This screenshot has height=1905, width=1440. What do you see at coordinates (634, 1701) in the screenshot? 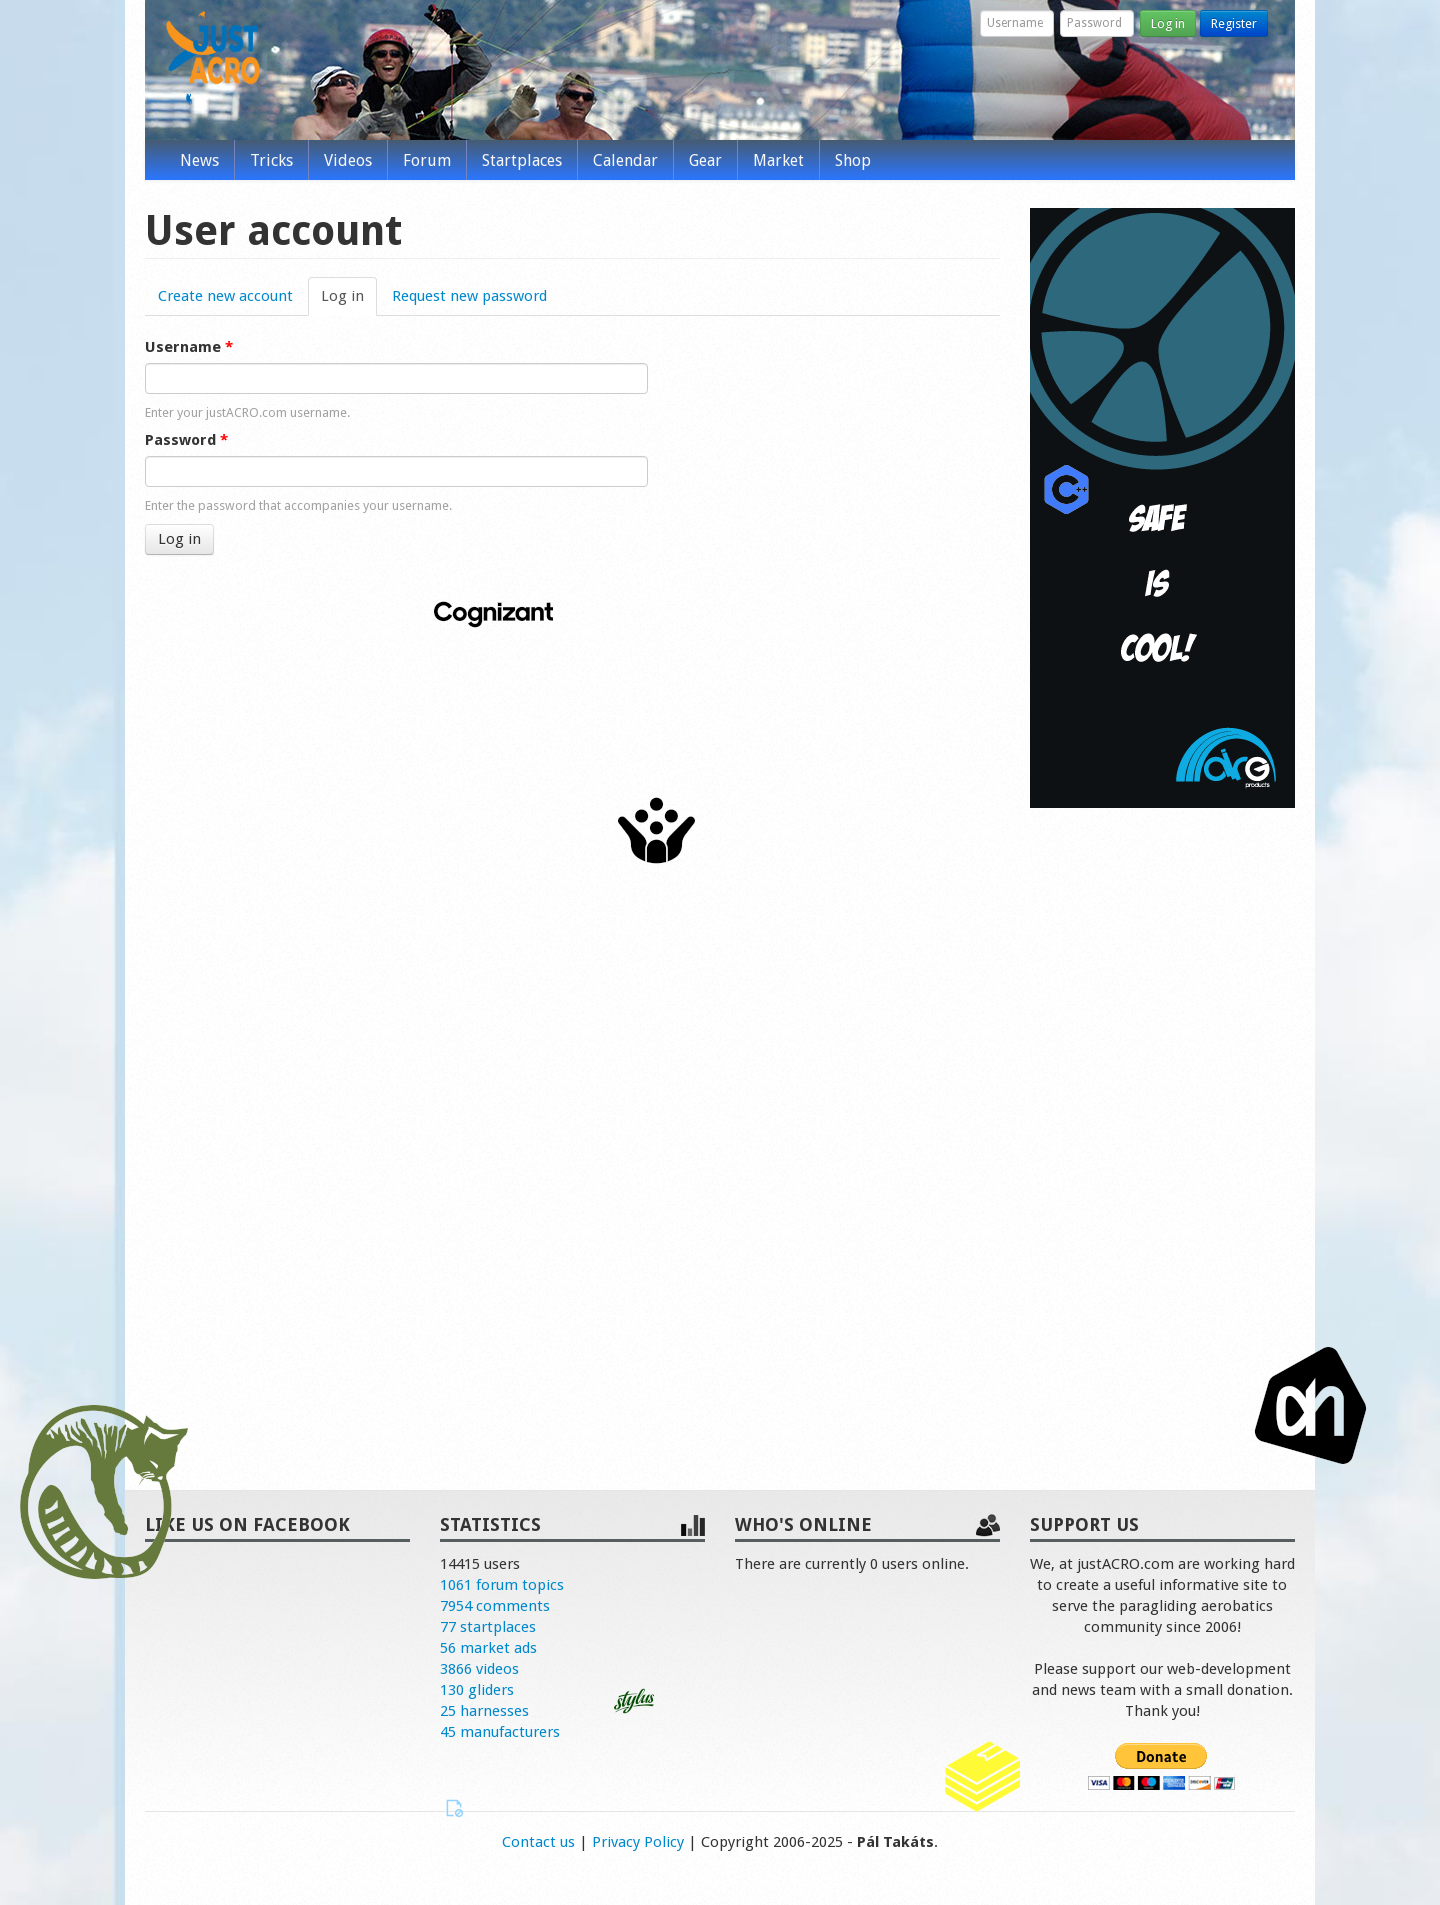
I see `stylus CSS preprocessor logo` at bounding box center [634, 1701].